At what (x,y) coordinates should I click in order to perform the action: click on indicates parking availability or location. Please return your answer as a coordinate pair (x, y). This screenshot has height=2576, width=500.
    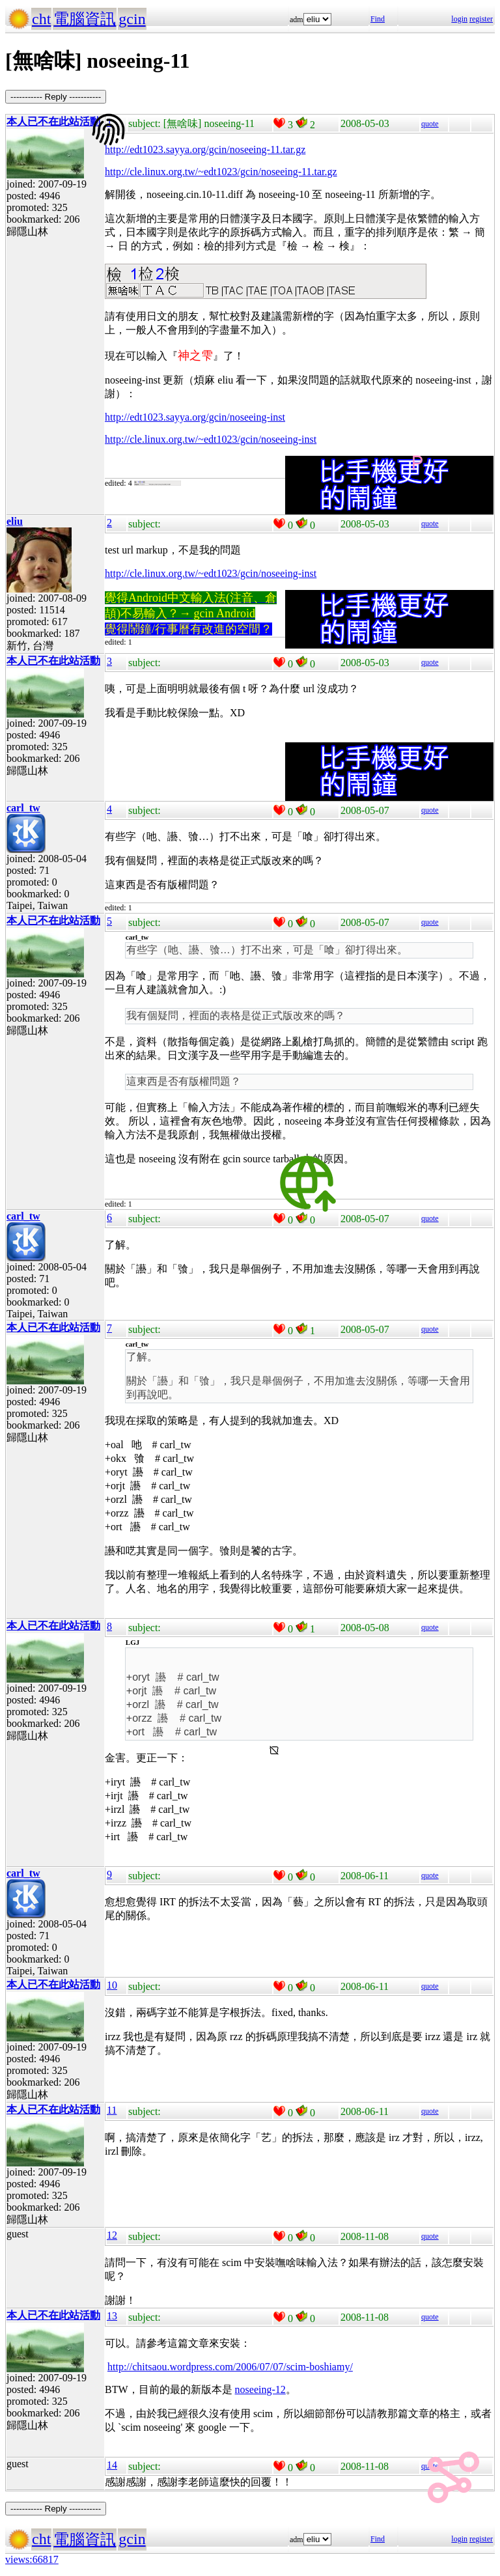
    Looking at the image, I should click on (417, 462).